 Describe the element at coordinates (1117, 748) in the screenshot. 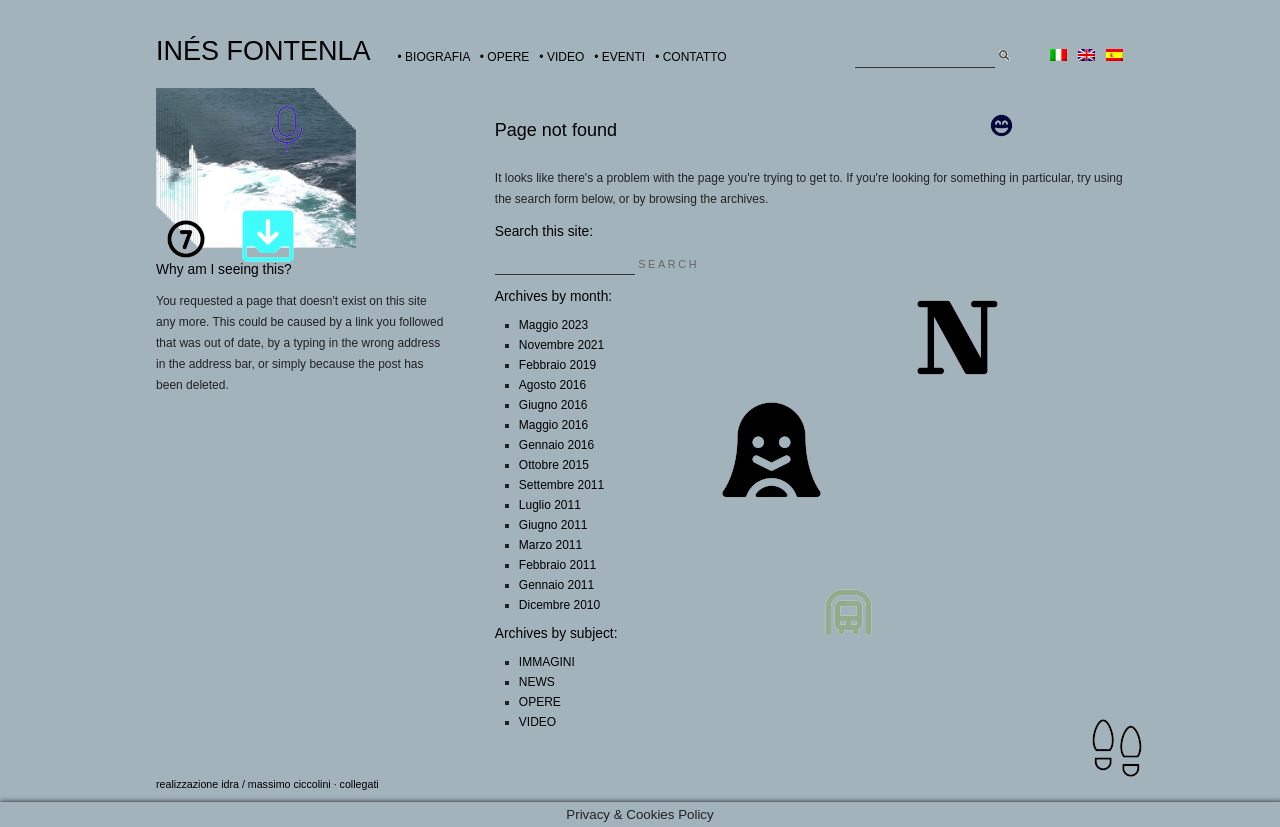

I see `view step count or walking activity` at that location.